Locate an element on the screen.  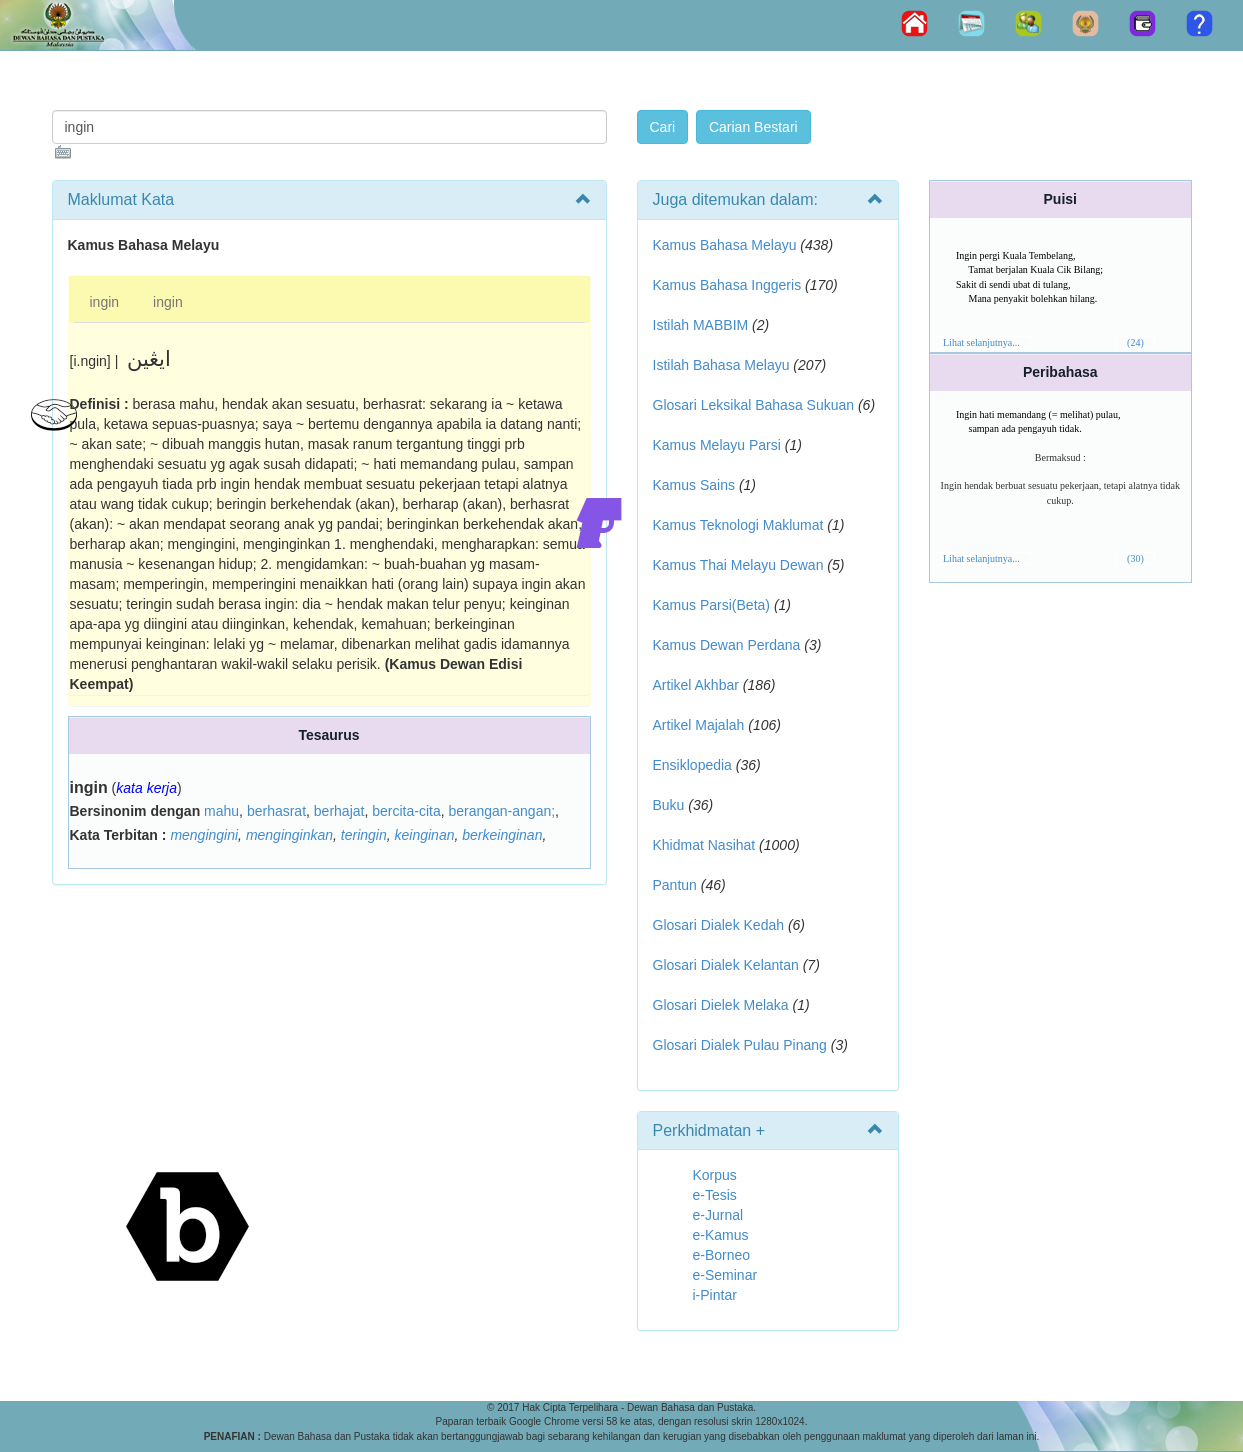
visit bugcrowd security platform is located at coordinates (187, 1226).